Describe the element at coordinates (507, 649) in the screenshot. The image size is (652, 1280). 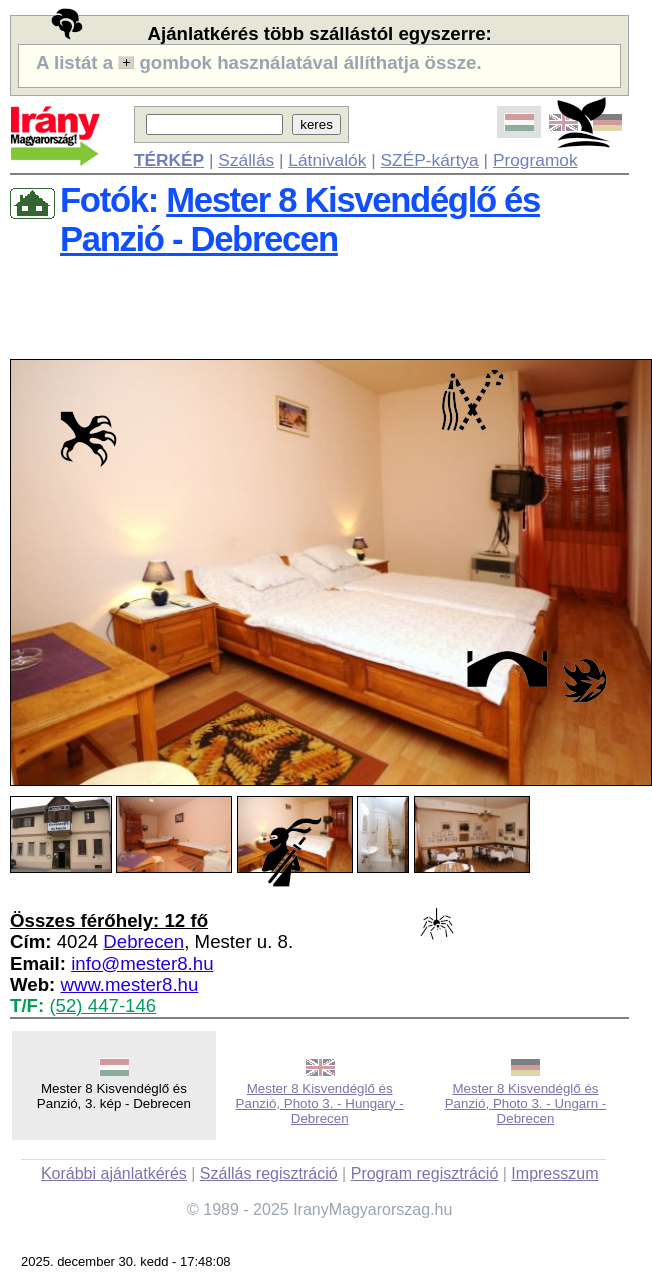
I see `build or place a bridge structure` at that location.